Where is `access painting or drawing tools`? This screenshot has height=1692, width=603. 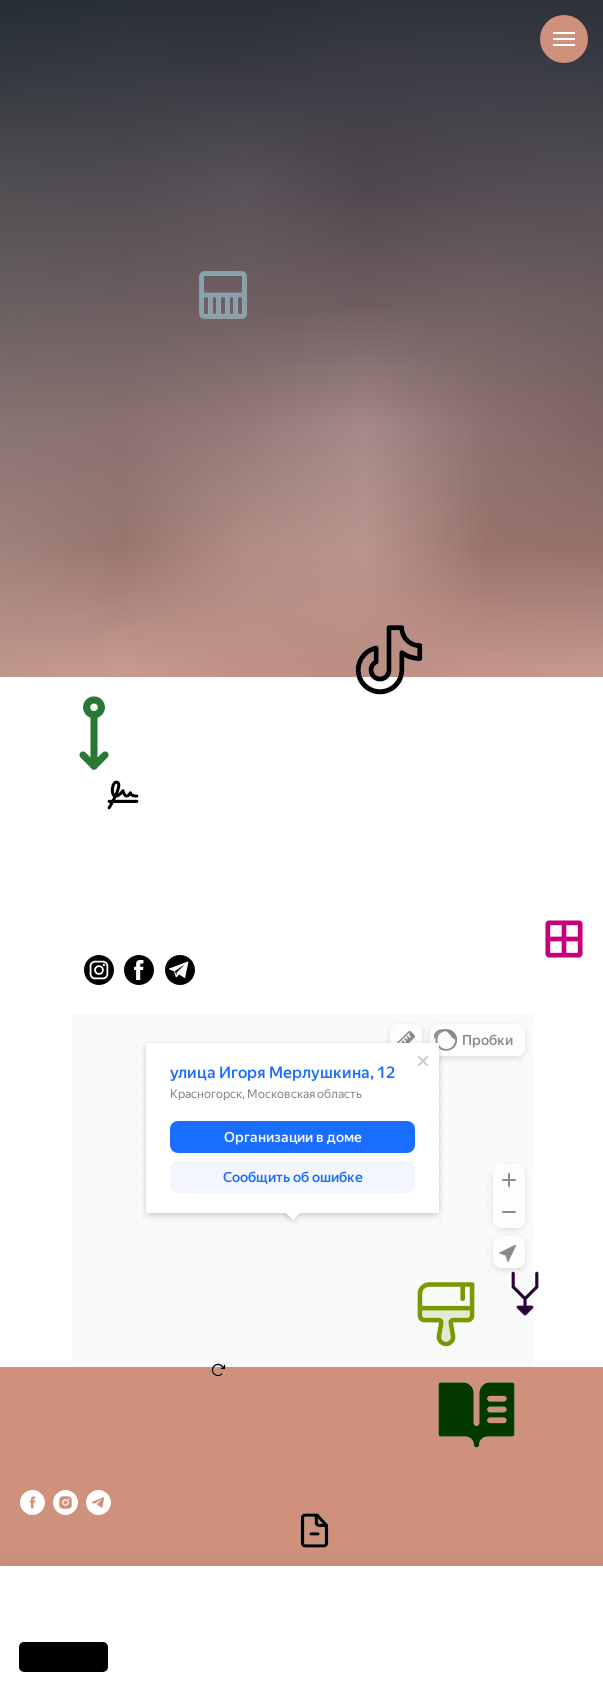 access painting or drawing tools is located at coordinates (446, 1313).